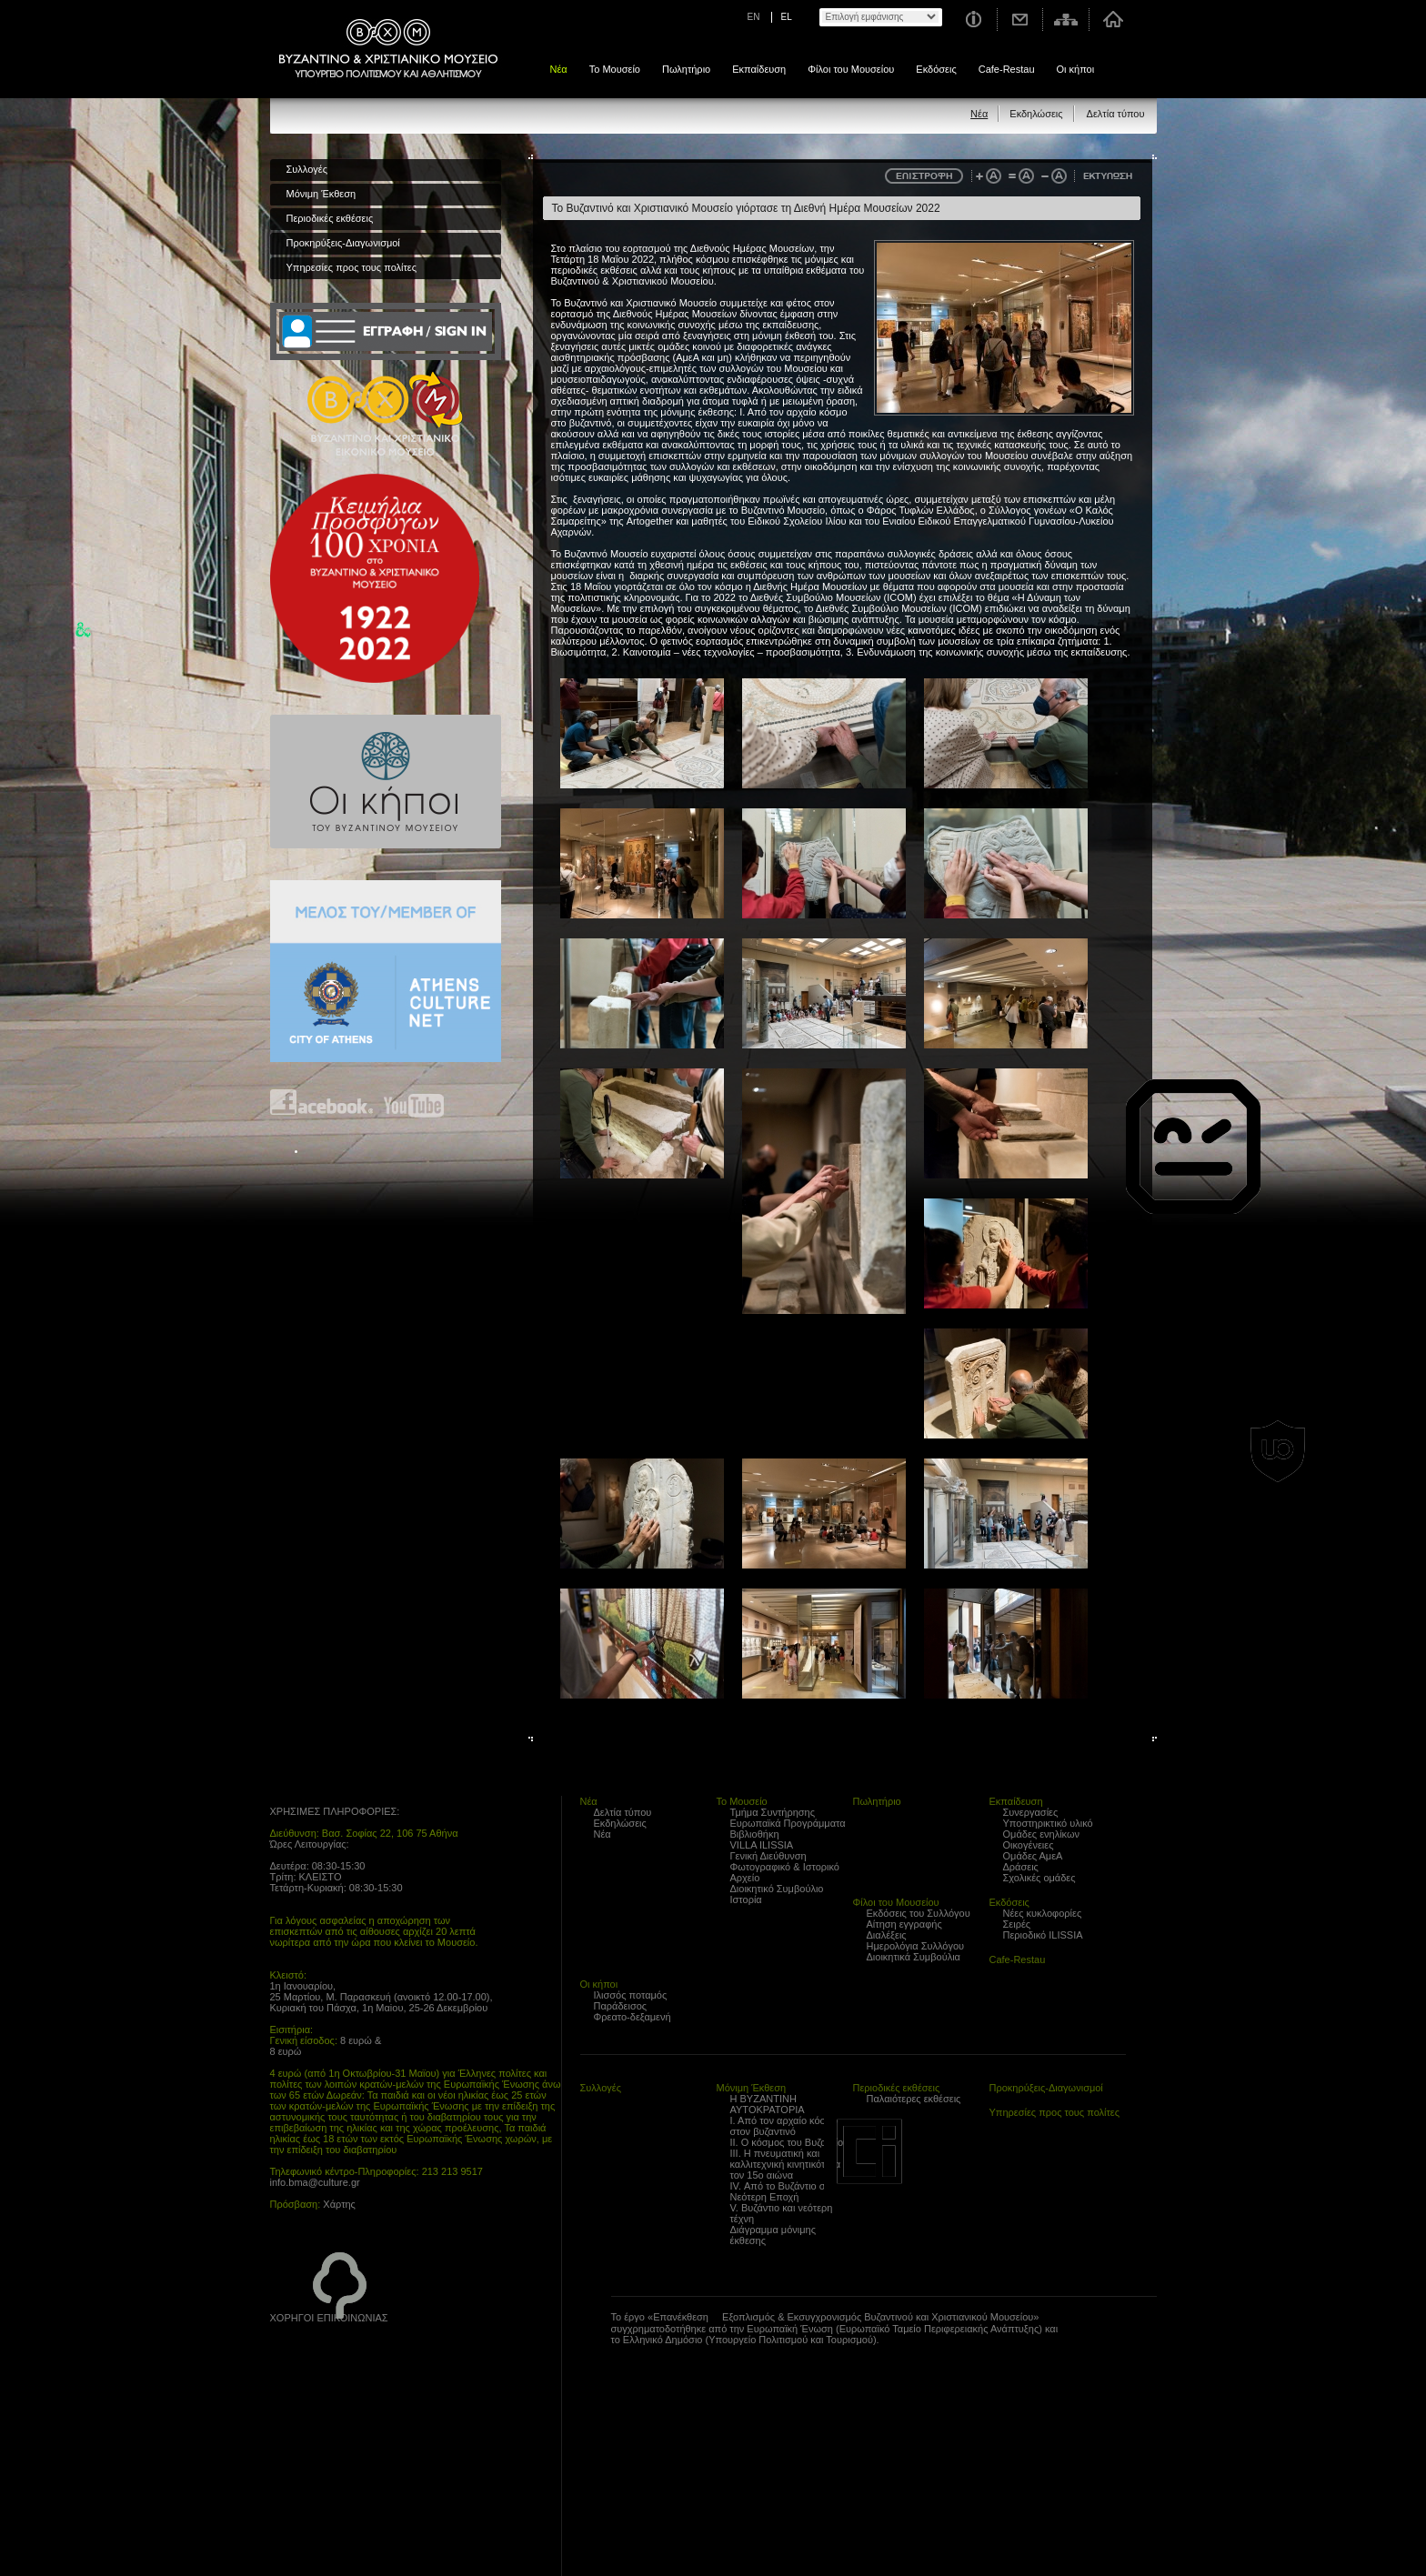  Describe the element at coordinates (869, 2151) in the screenshot. I see `open container initiative (OCI) logo` at that location.